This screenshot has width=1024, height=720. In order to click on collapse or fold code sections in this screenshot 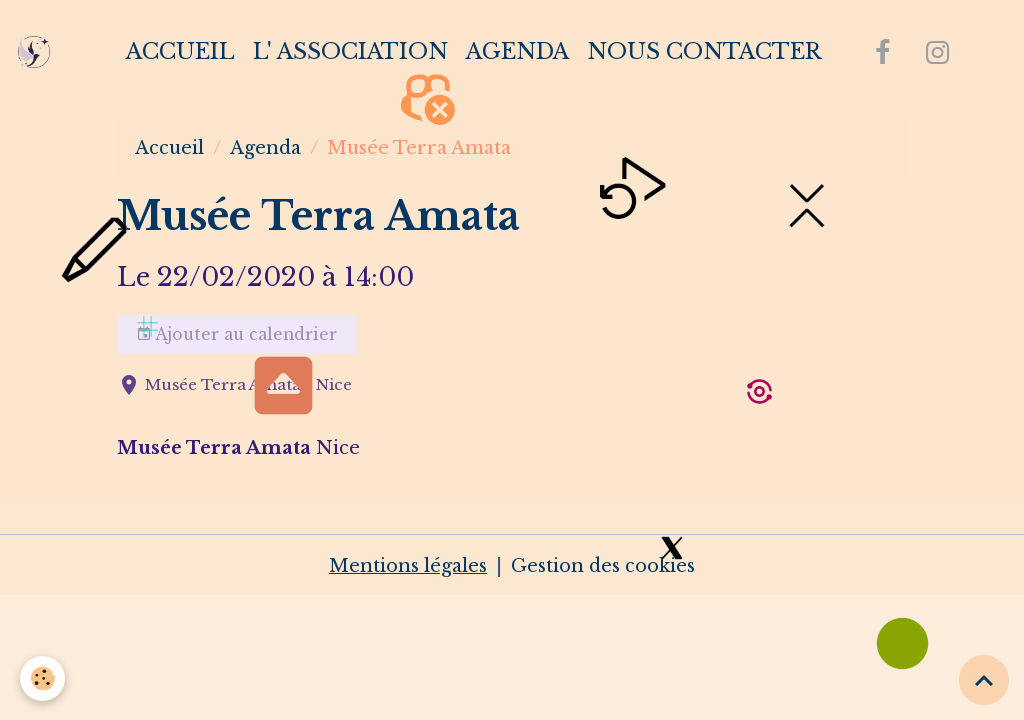, I will do `click(807, 205)`.